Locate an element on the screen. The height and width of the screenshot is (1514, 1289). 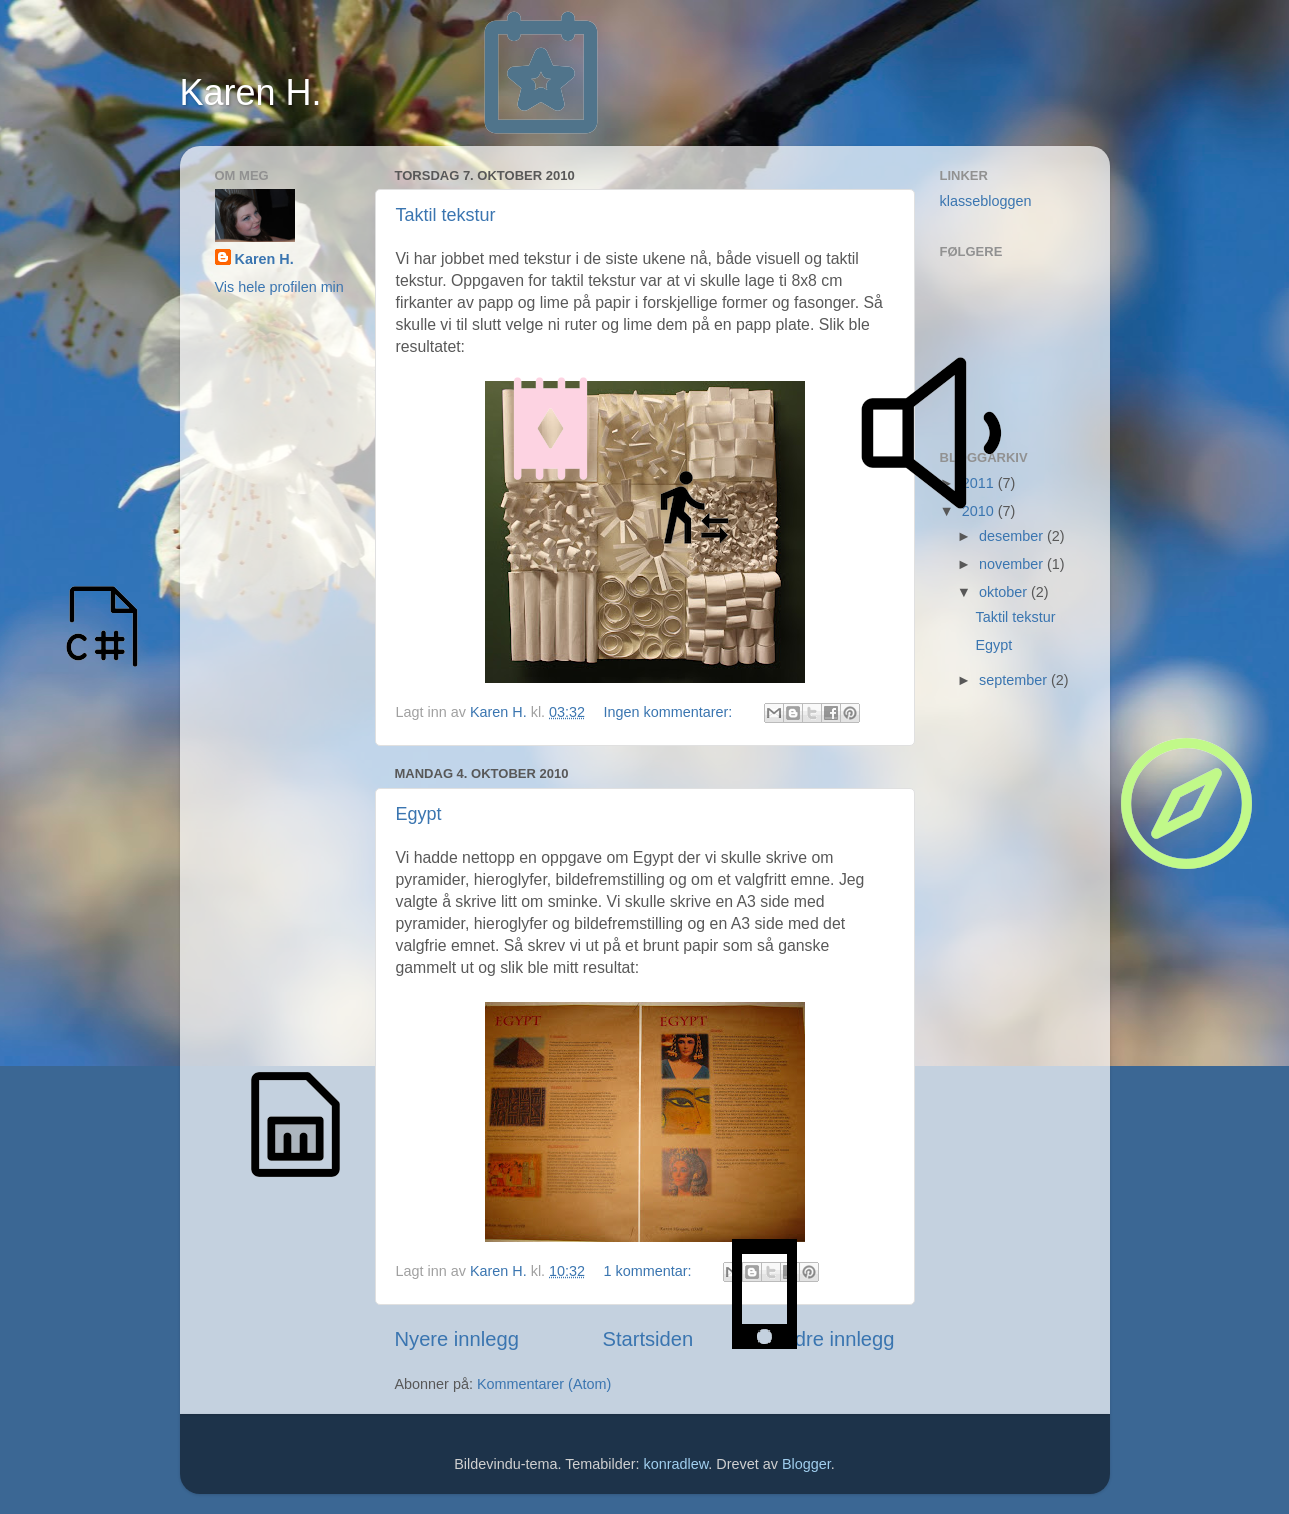
manage sim card settings is located at coordinates (295, 1124).